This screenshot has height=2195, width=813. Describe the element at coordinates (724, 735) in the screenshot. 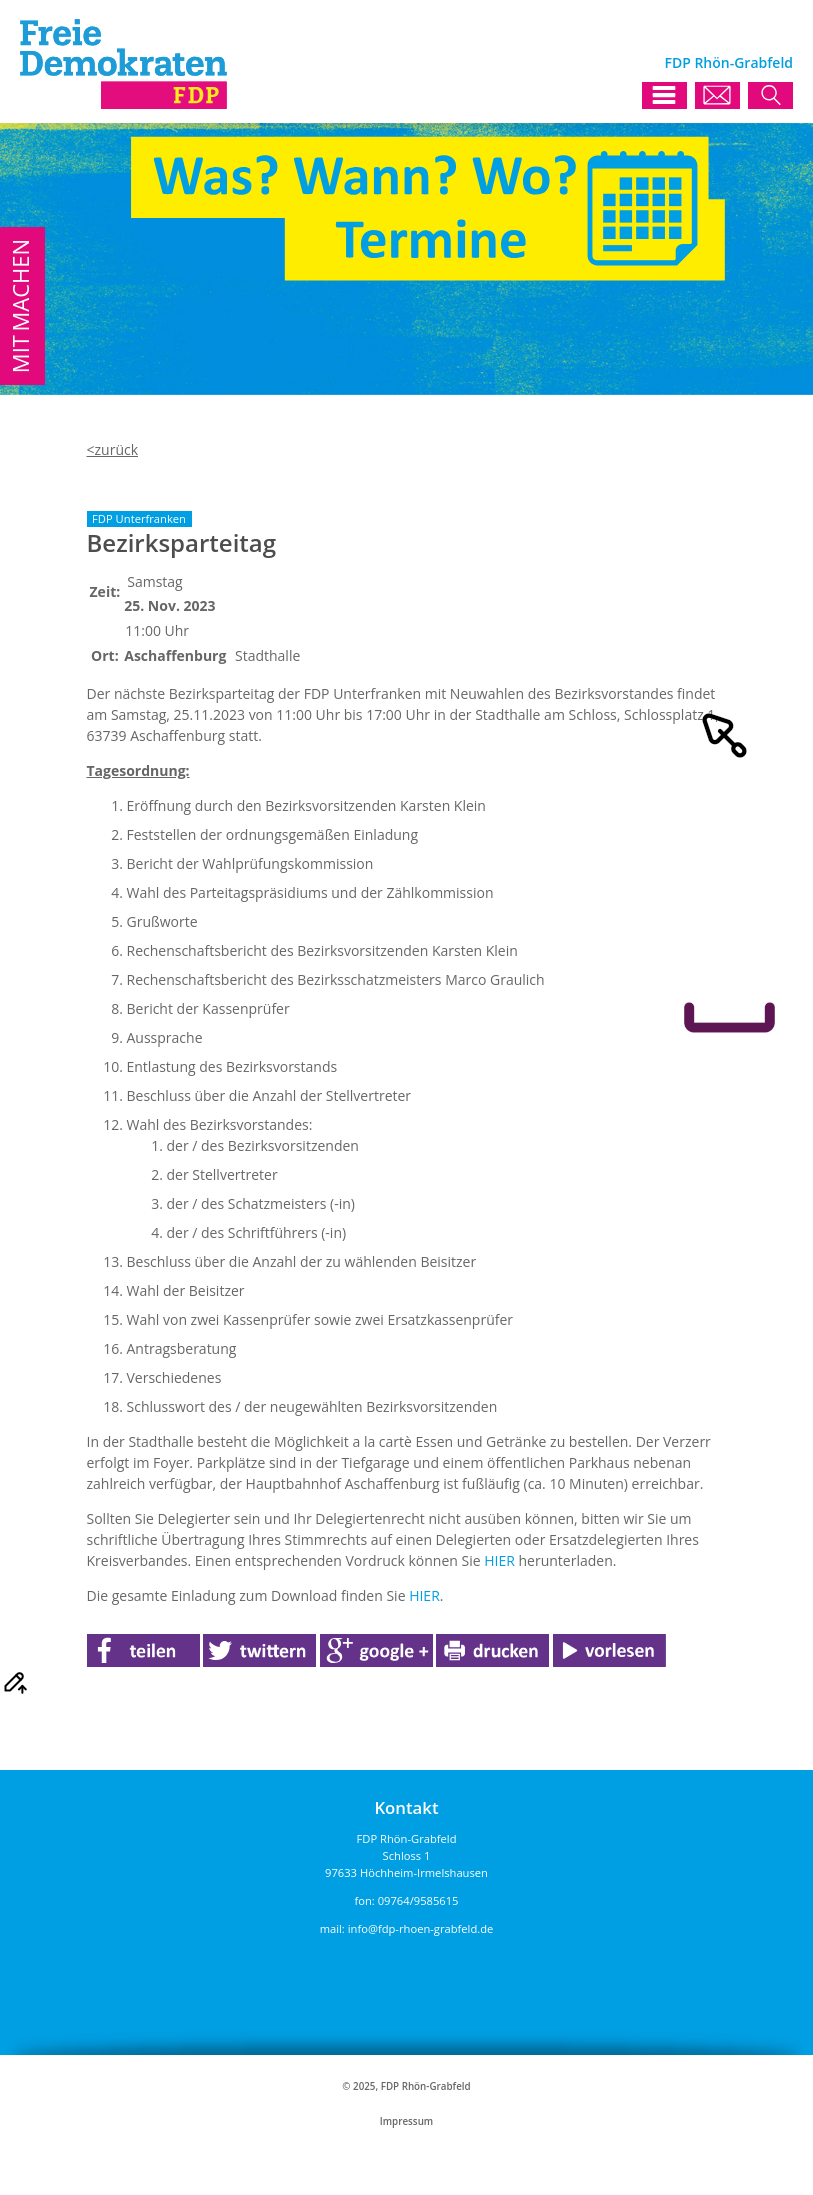

I see `access gardening or landscaping tools` at that location.